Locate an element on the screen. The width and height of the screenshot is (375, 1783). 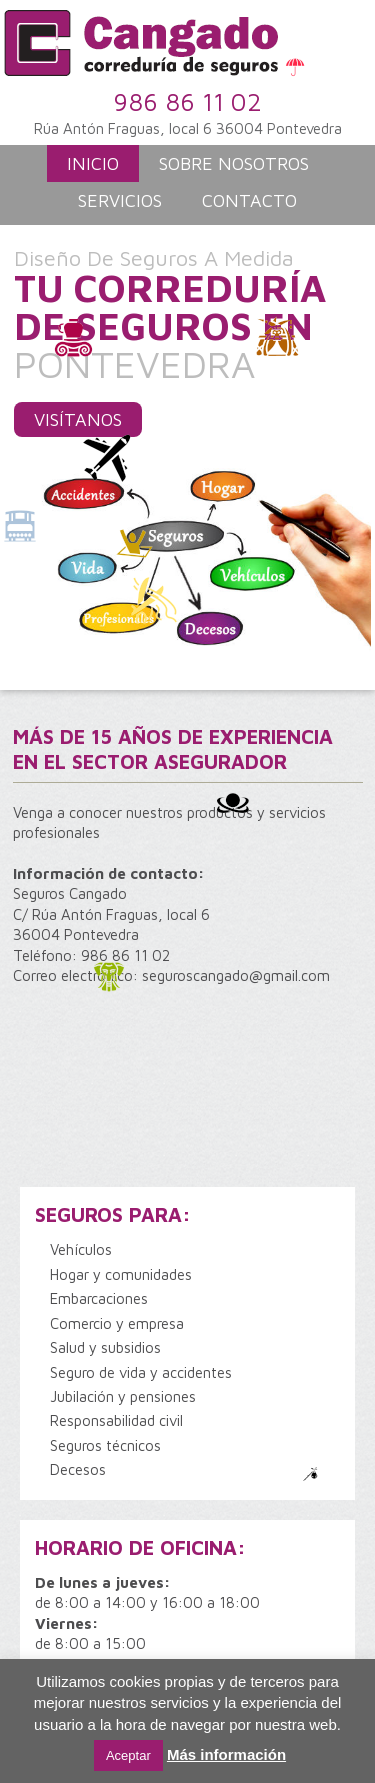
access public transit or tram services is located at coordinates (20, 526).